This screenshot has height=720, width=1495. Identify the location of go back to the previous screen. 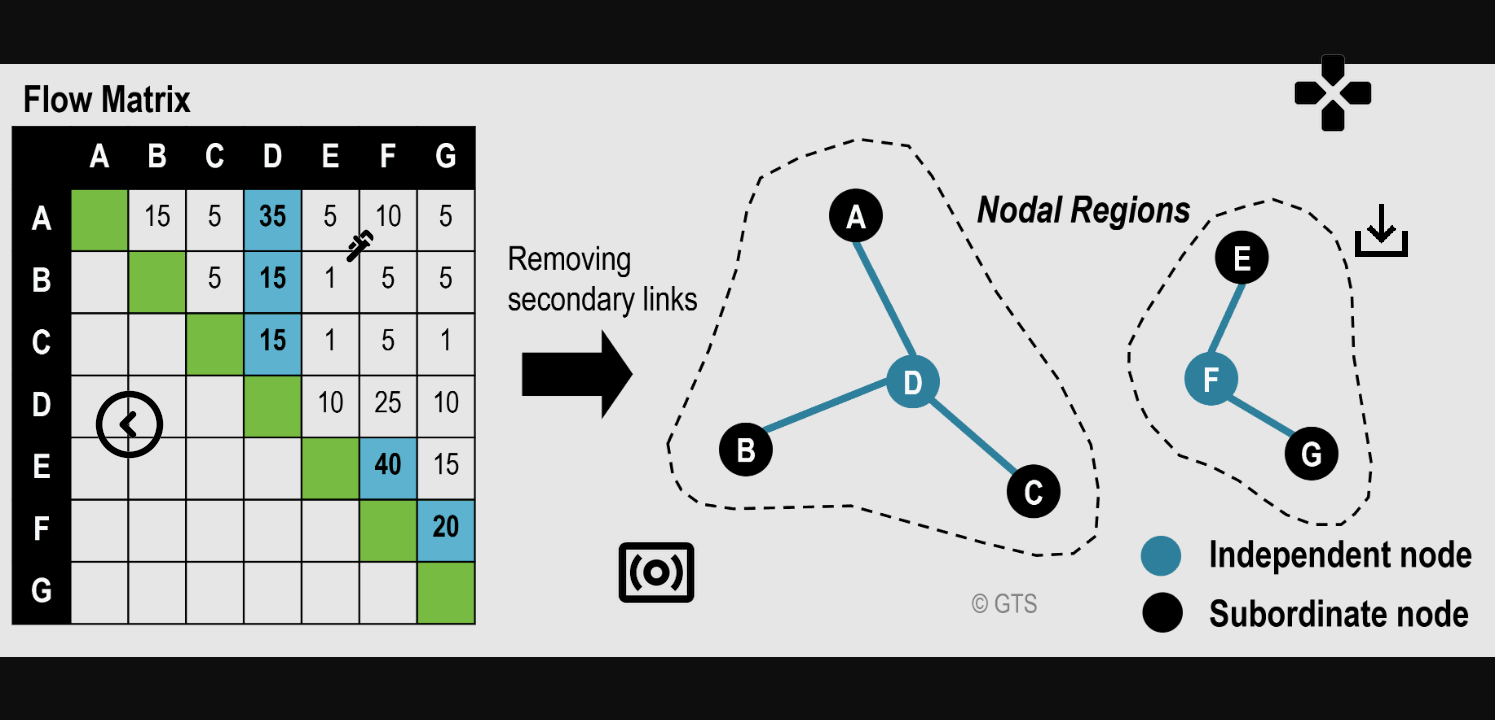
(129, 424).